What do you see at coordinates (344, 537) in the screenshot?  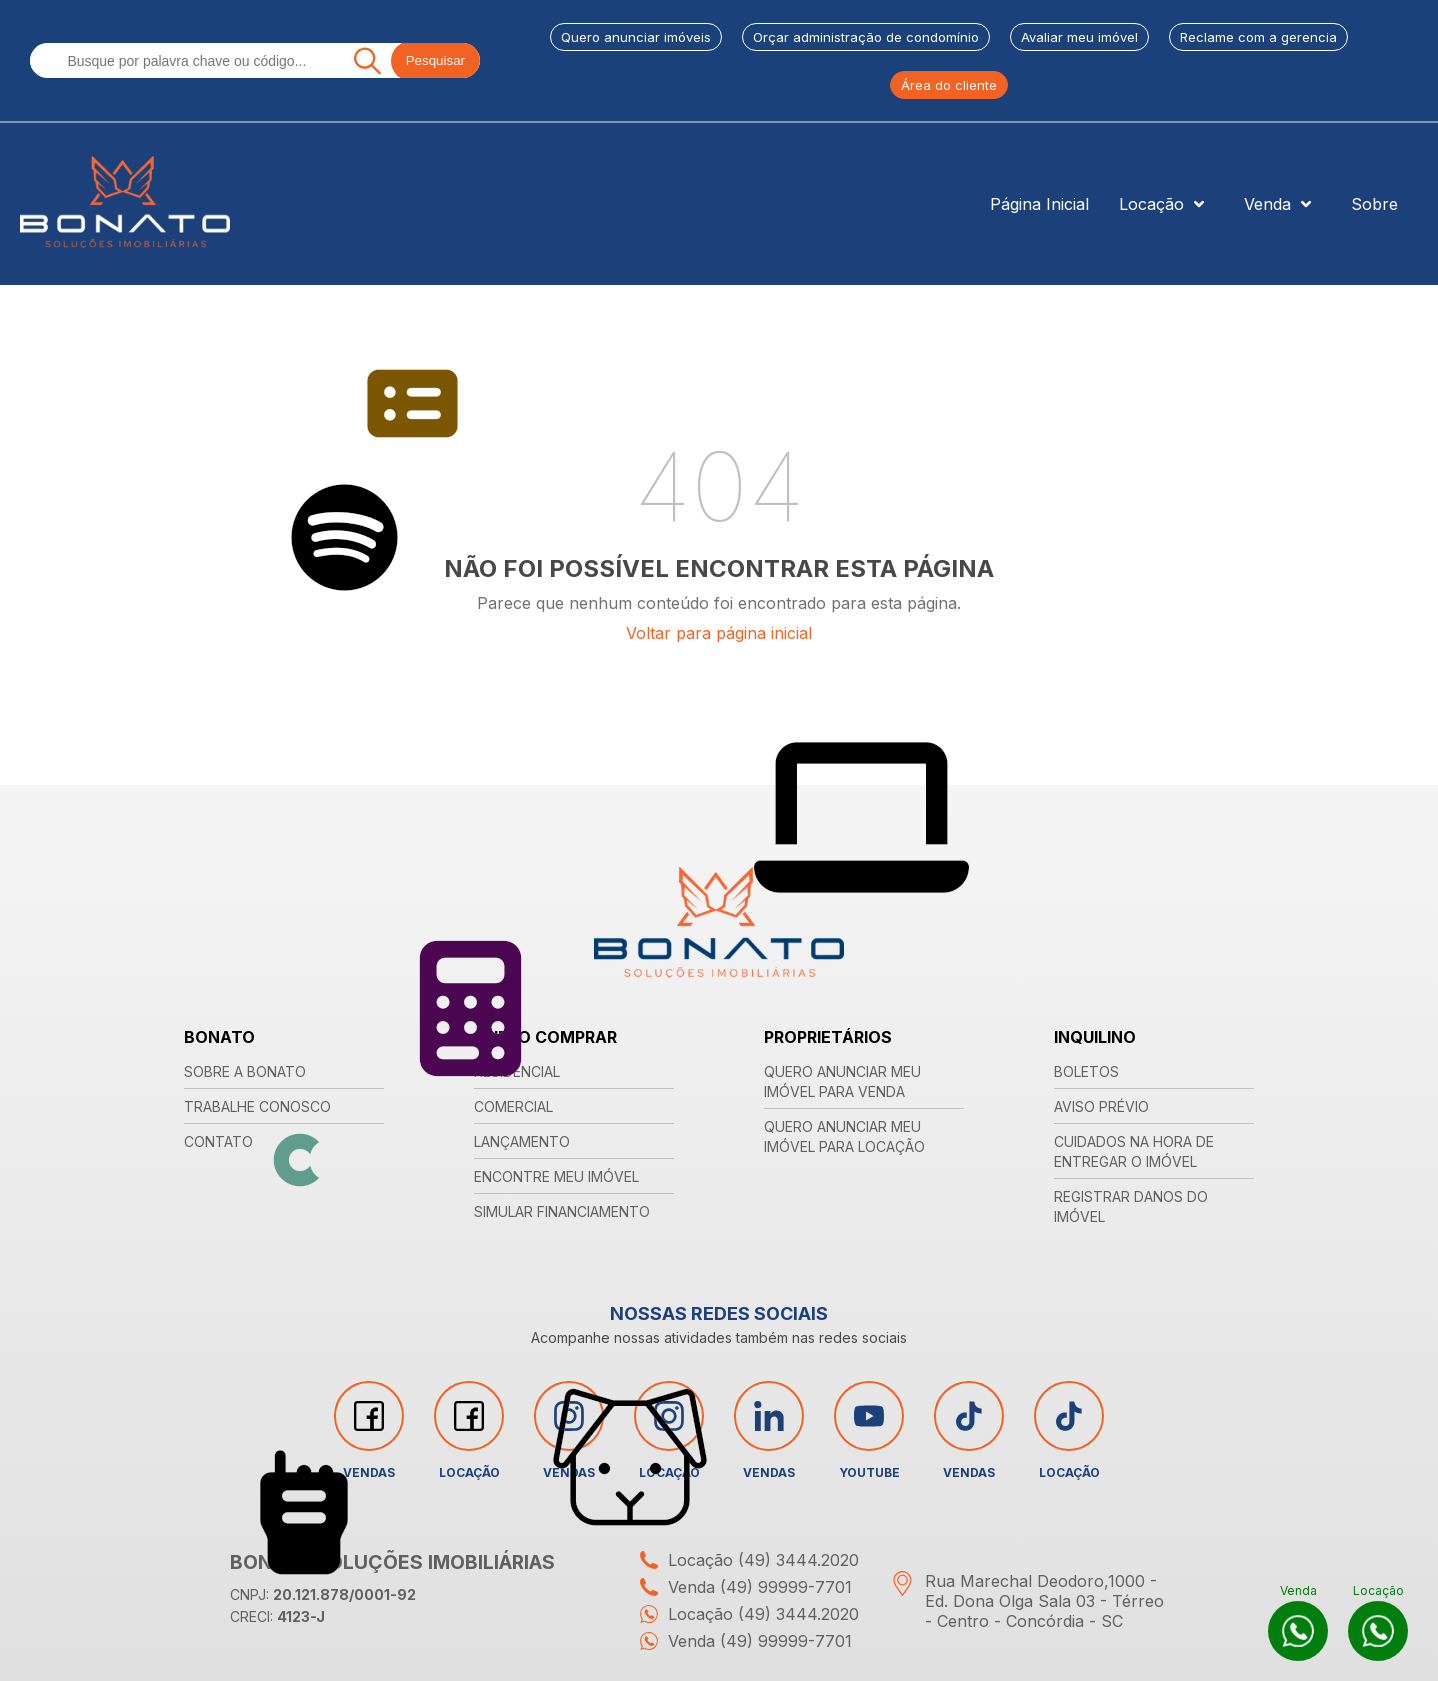 I see `open spotify` at bounding box center [344, 537].